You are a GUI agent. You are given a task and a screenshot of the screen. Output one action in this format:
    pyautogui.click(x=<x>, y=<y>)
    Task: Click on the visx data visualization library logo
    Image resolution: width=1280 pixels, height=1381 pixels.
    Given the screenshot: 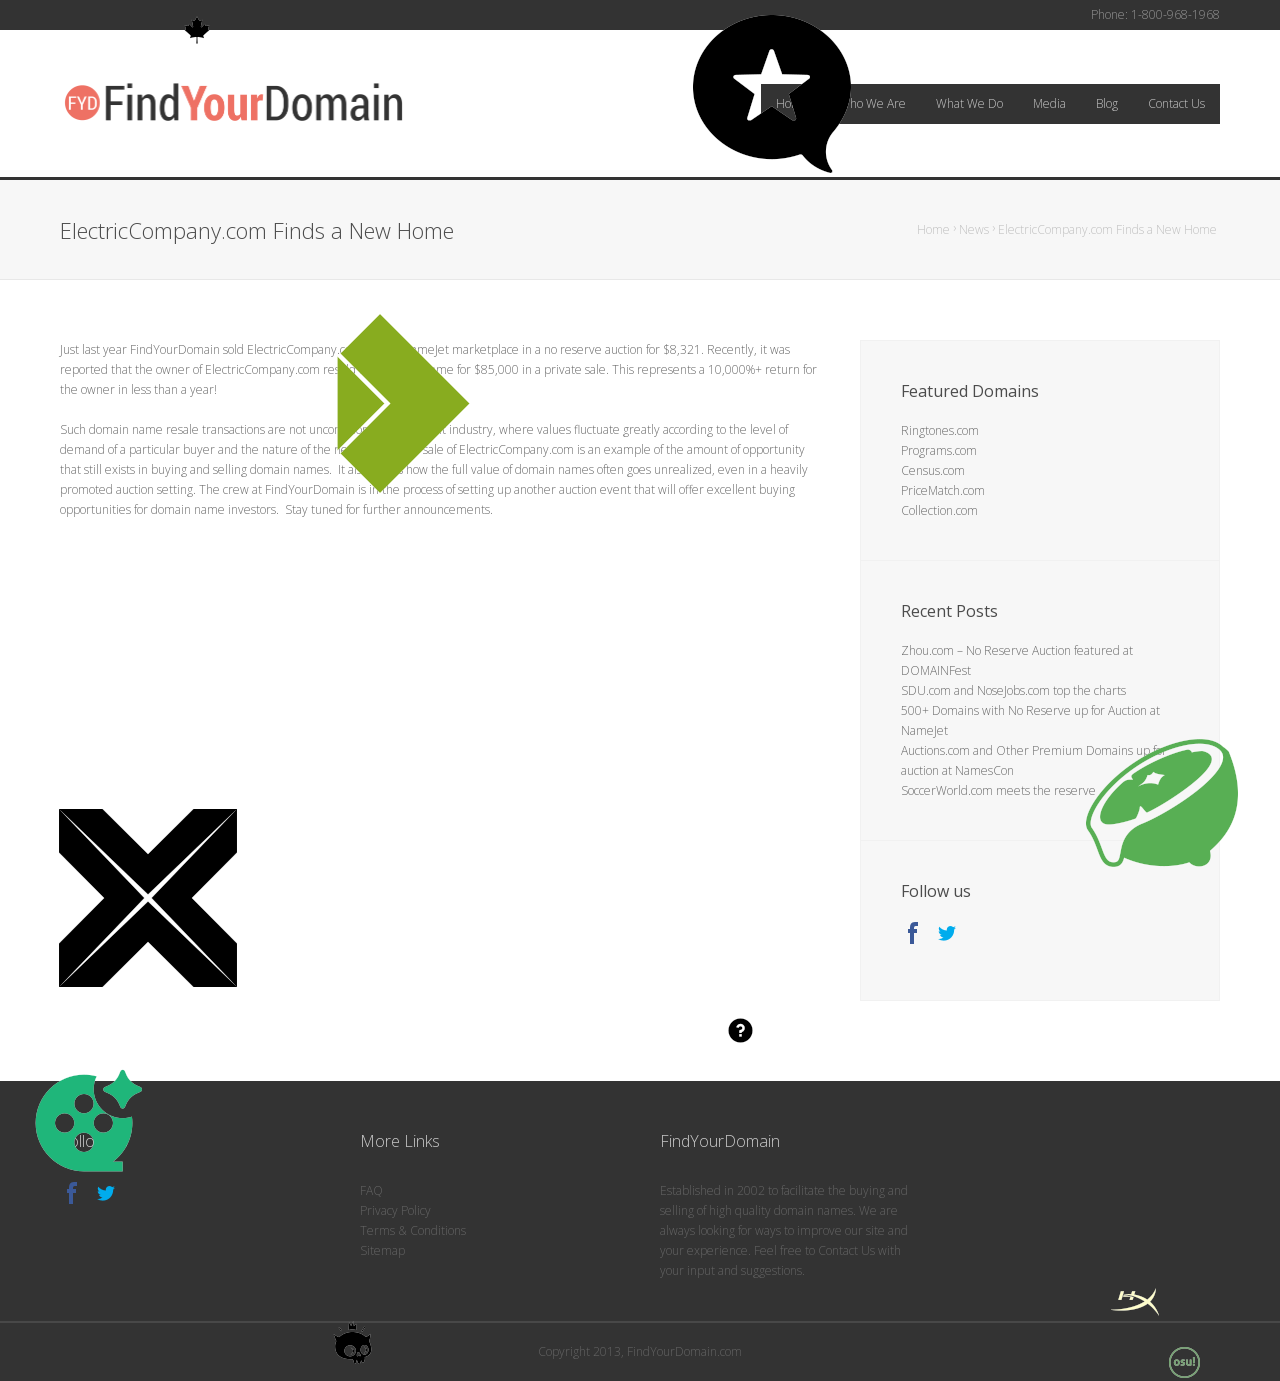 What is the action you would take?
    pyautogui.click(x=148, y=898)
    